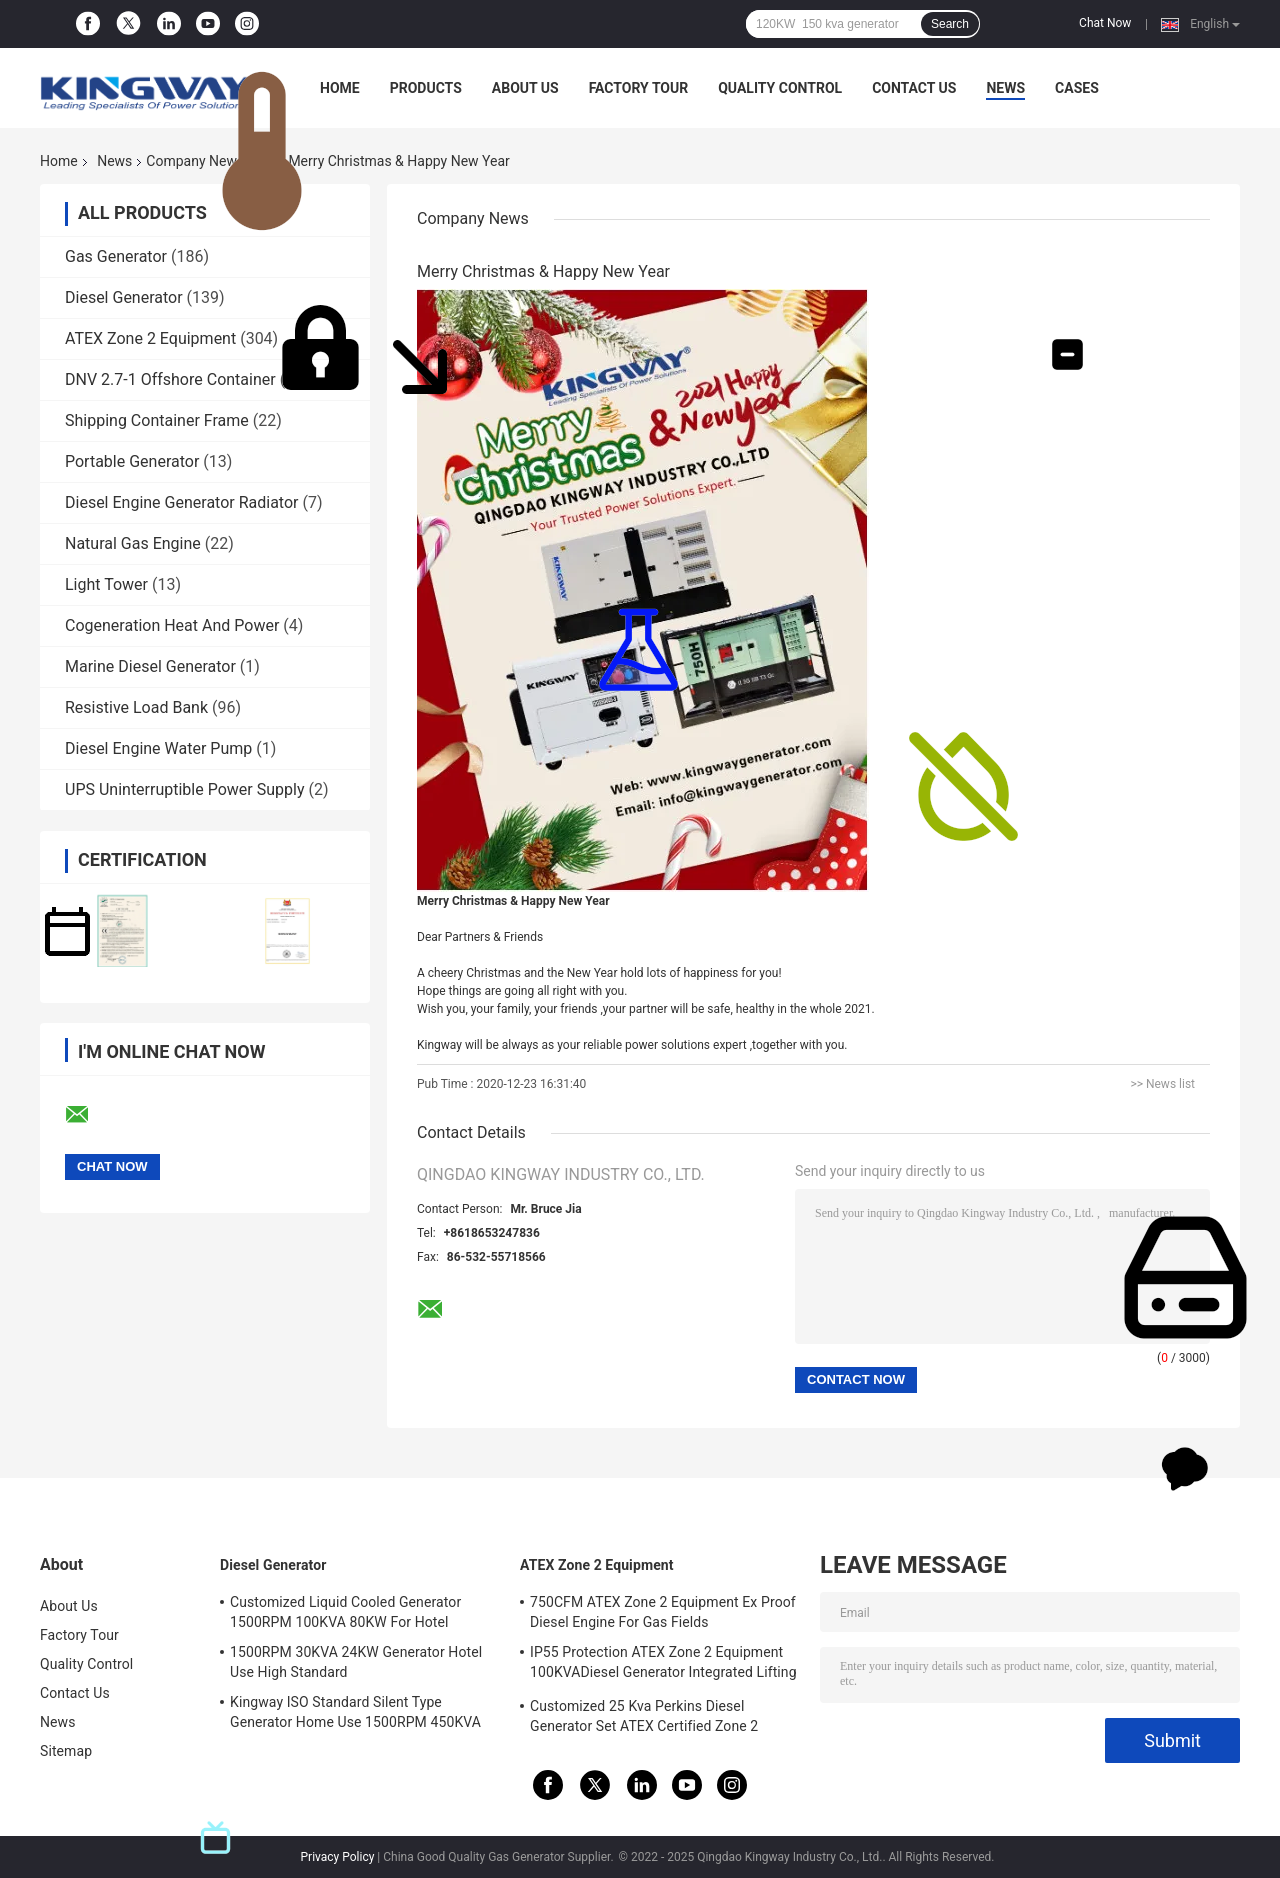  What do you see at coordinates (320, 347) in the screenshot?
I see `indicates a locked or secured item` at bounding box center [320, 347].